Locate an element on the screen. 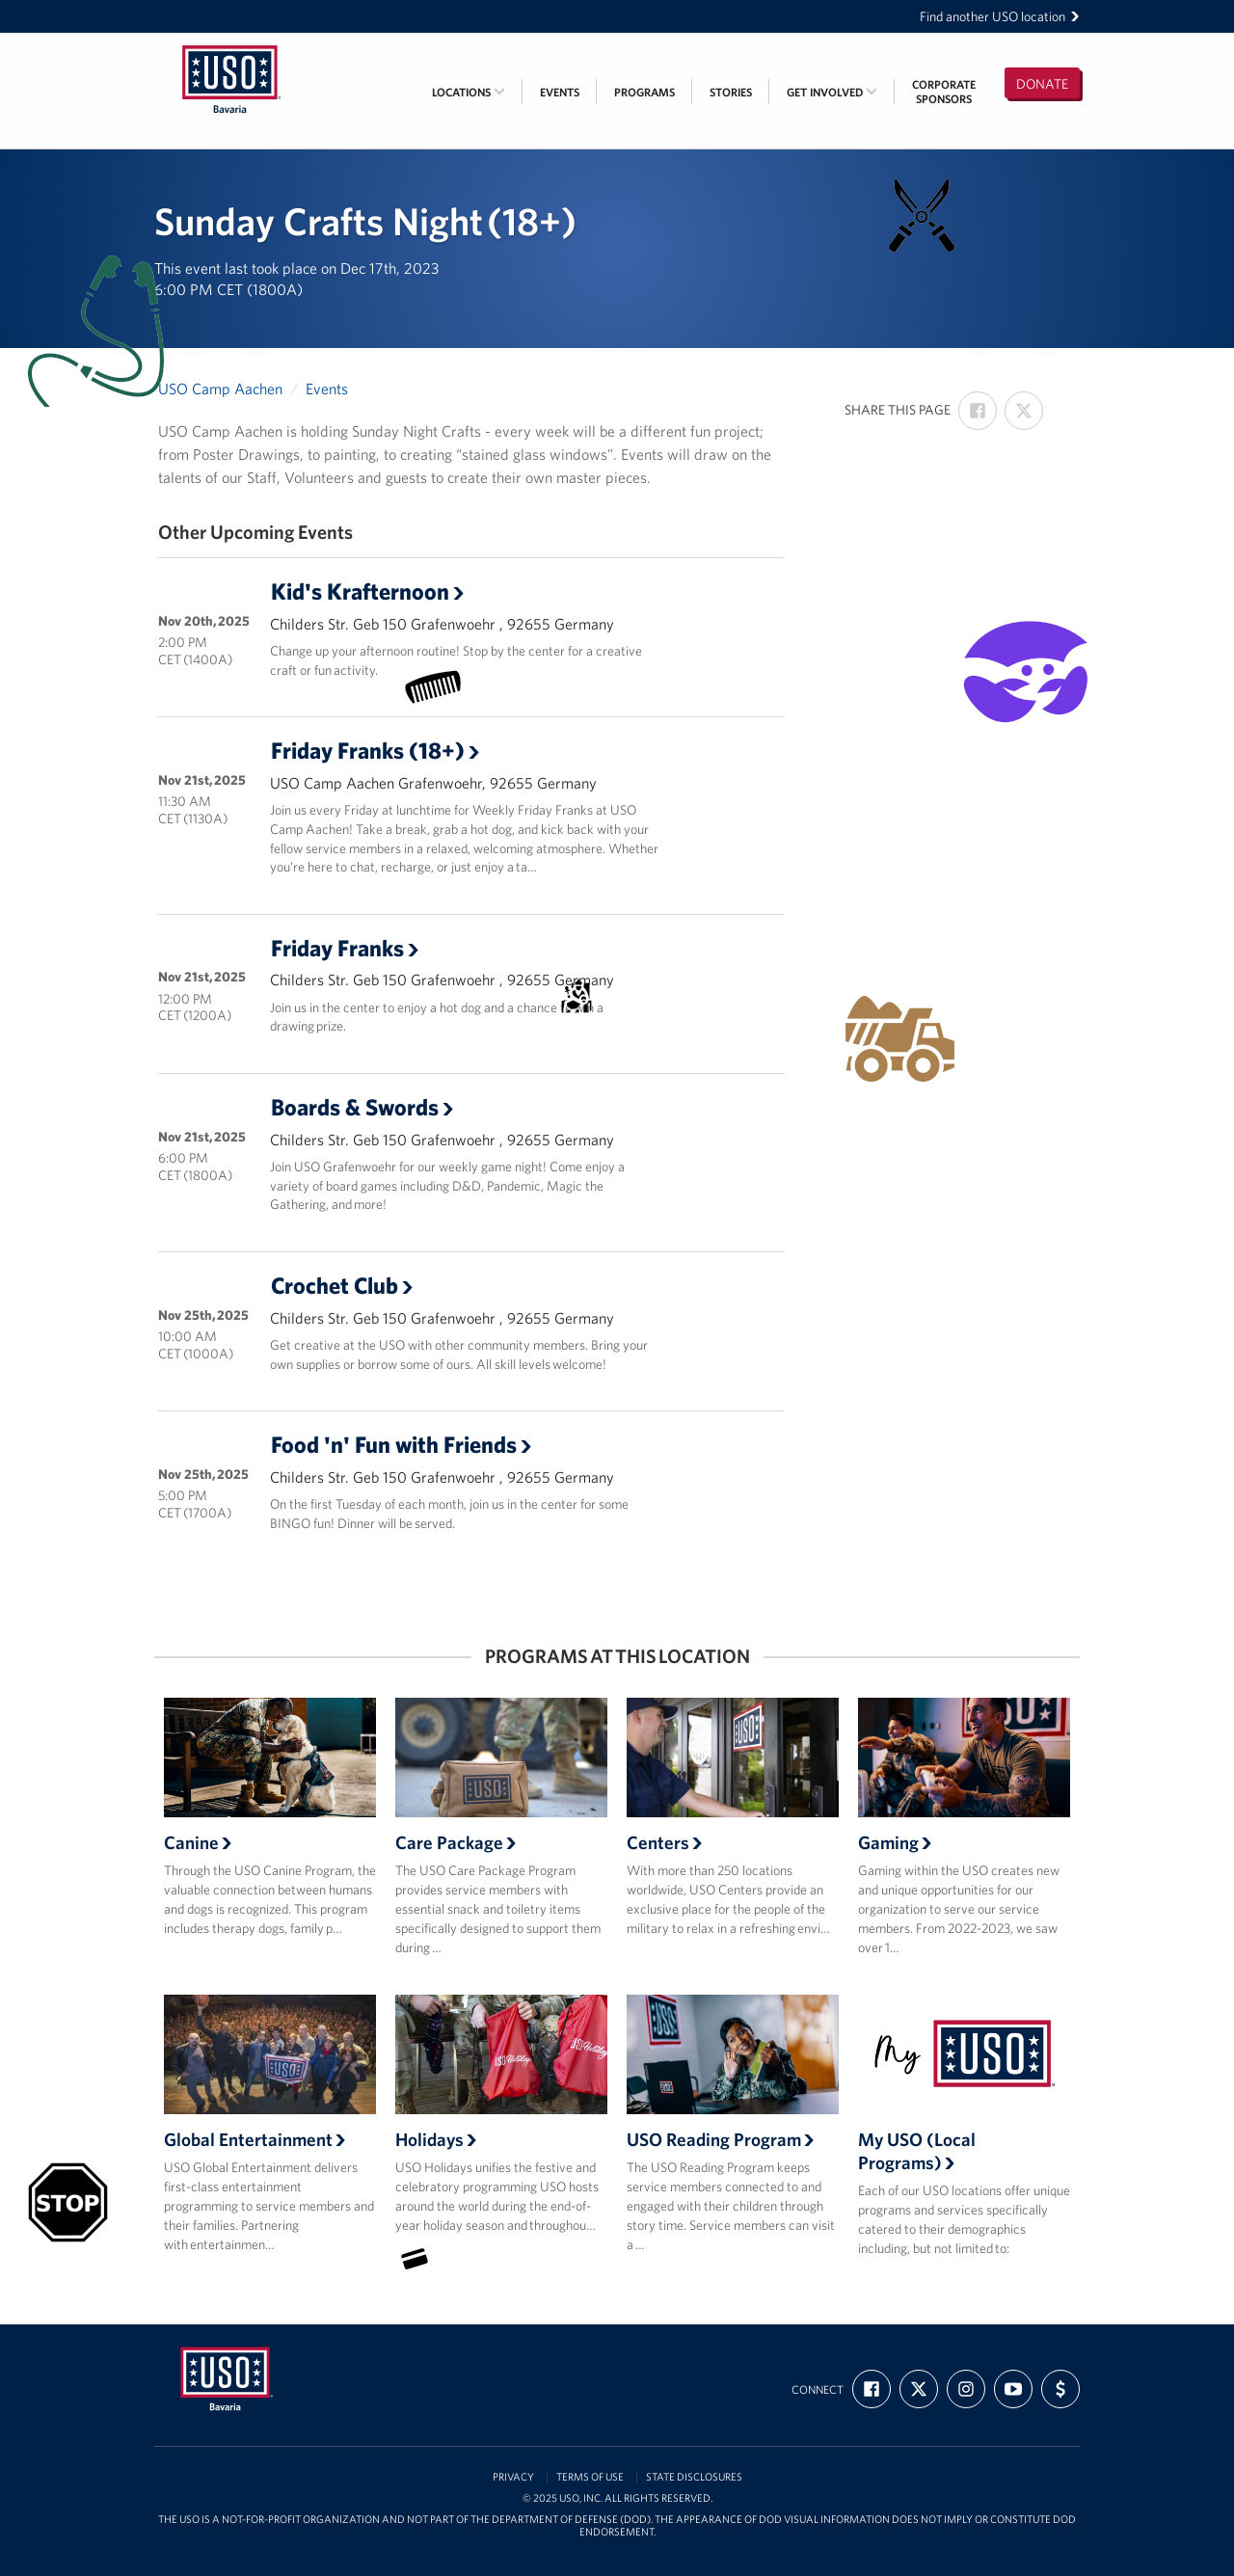  crab character or creature in a game interface is located at coordinates (1026, 672).